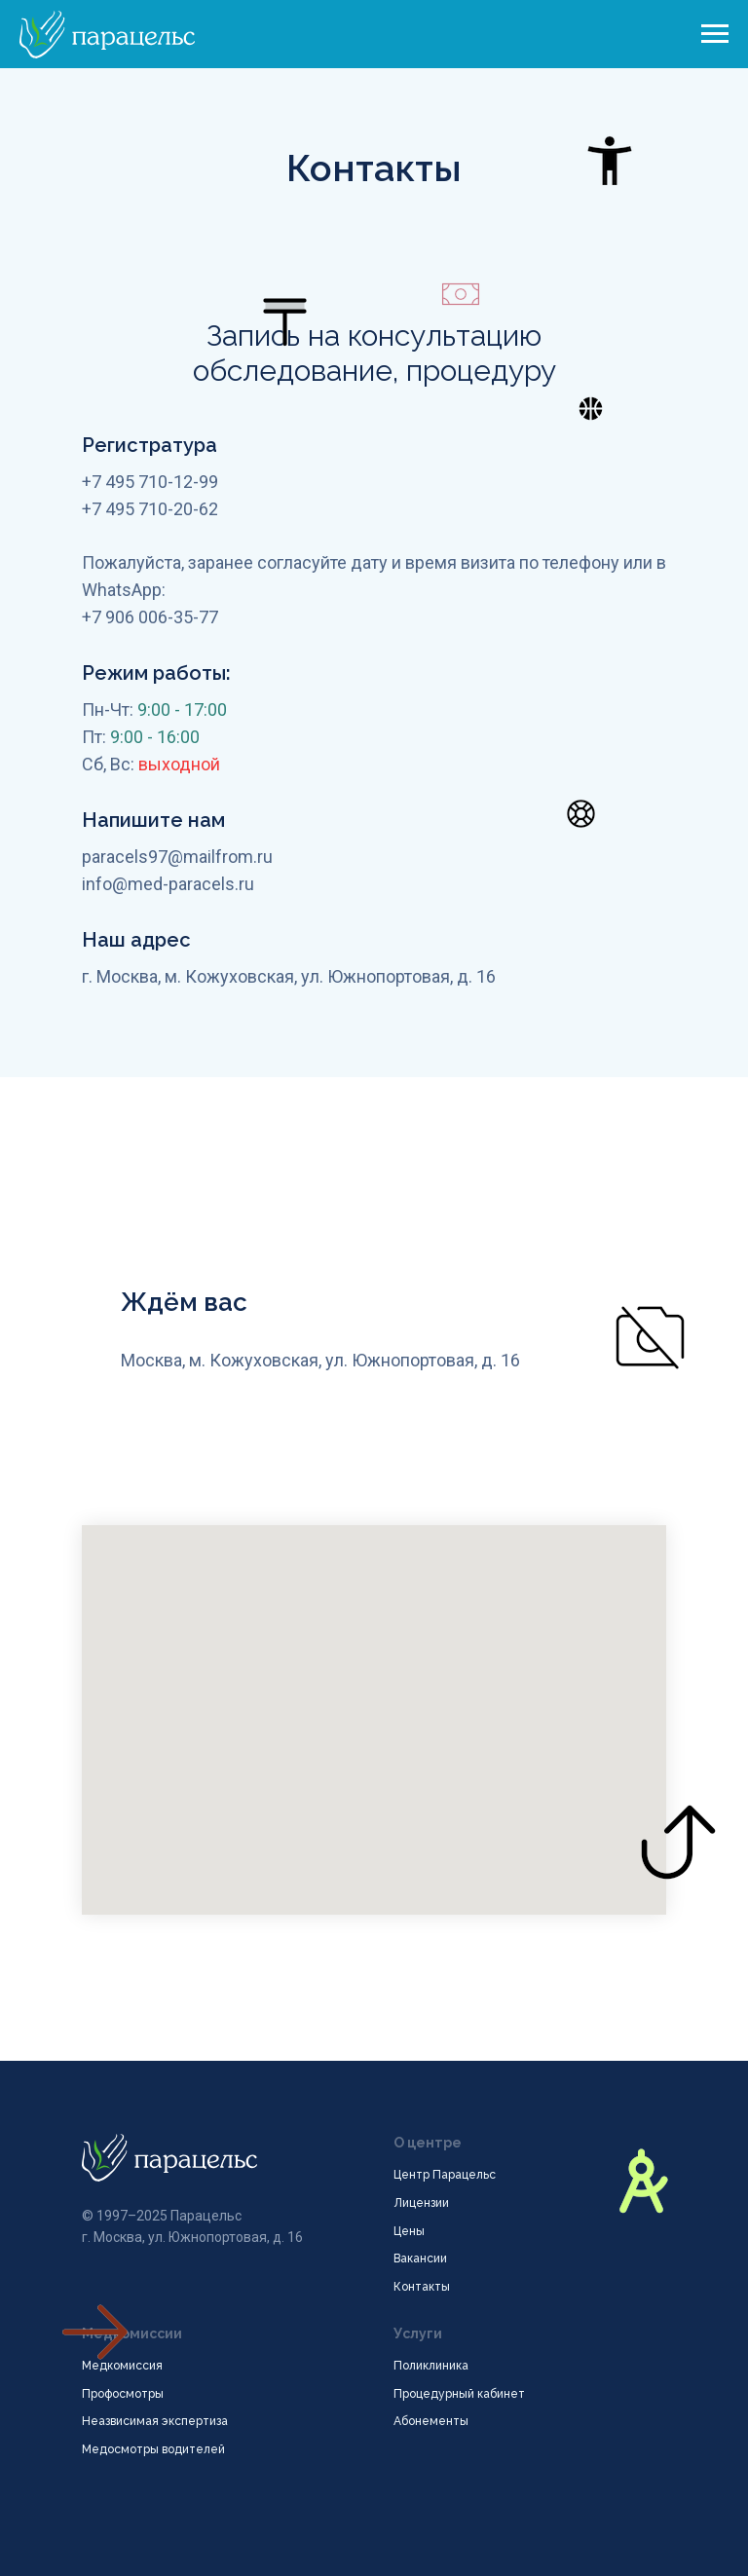 The image size is (748, 2576). Describe the element at coordinates (610, 161) in the screenshot. I see `access accessibility settings` at that location.